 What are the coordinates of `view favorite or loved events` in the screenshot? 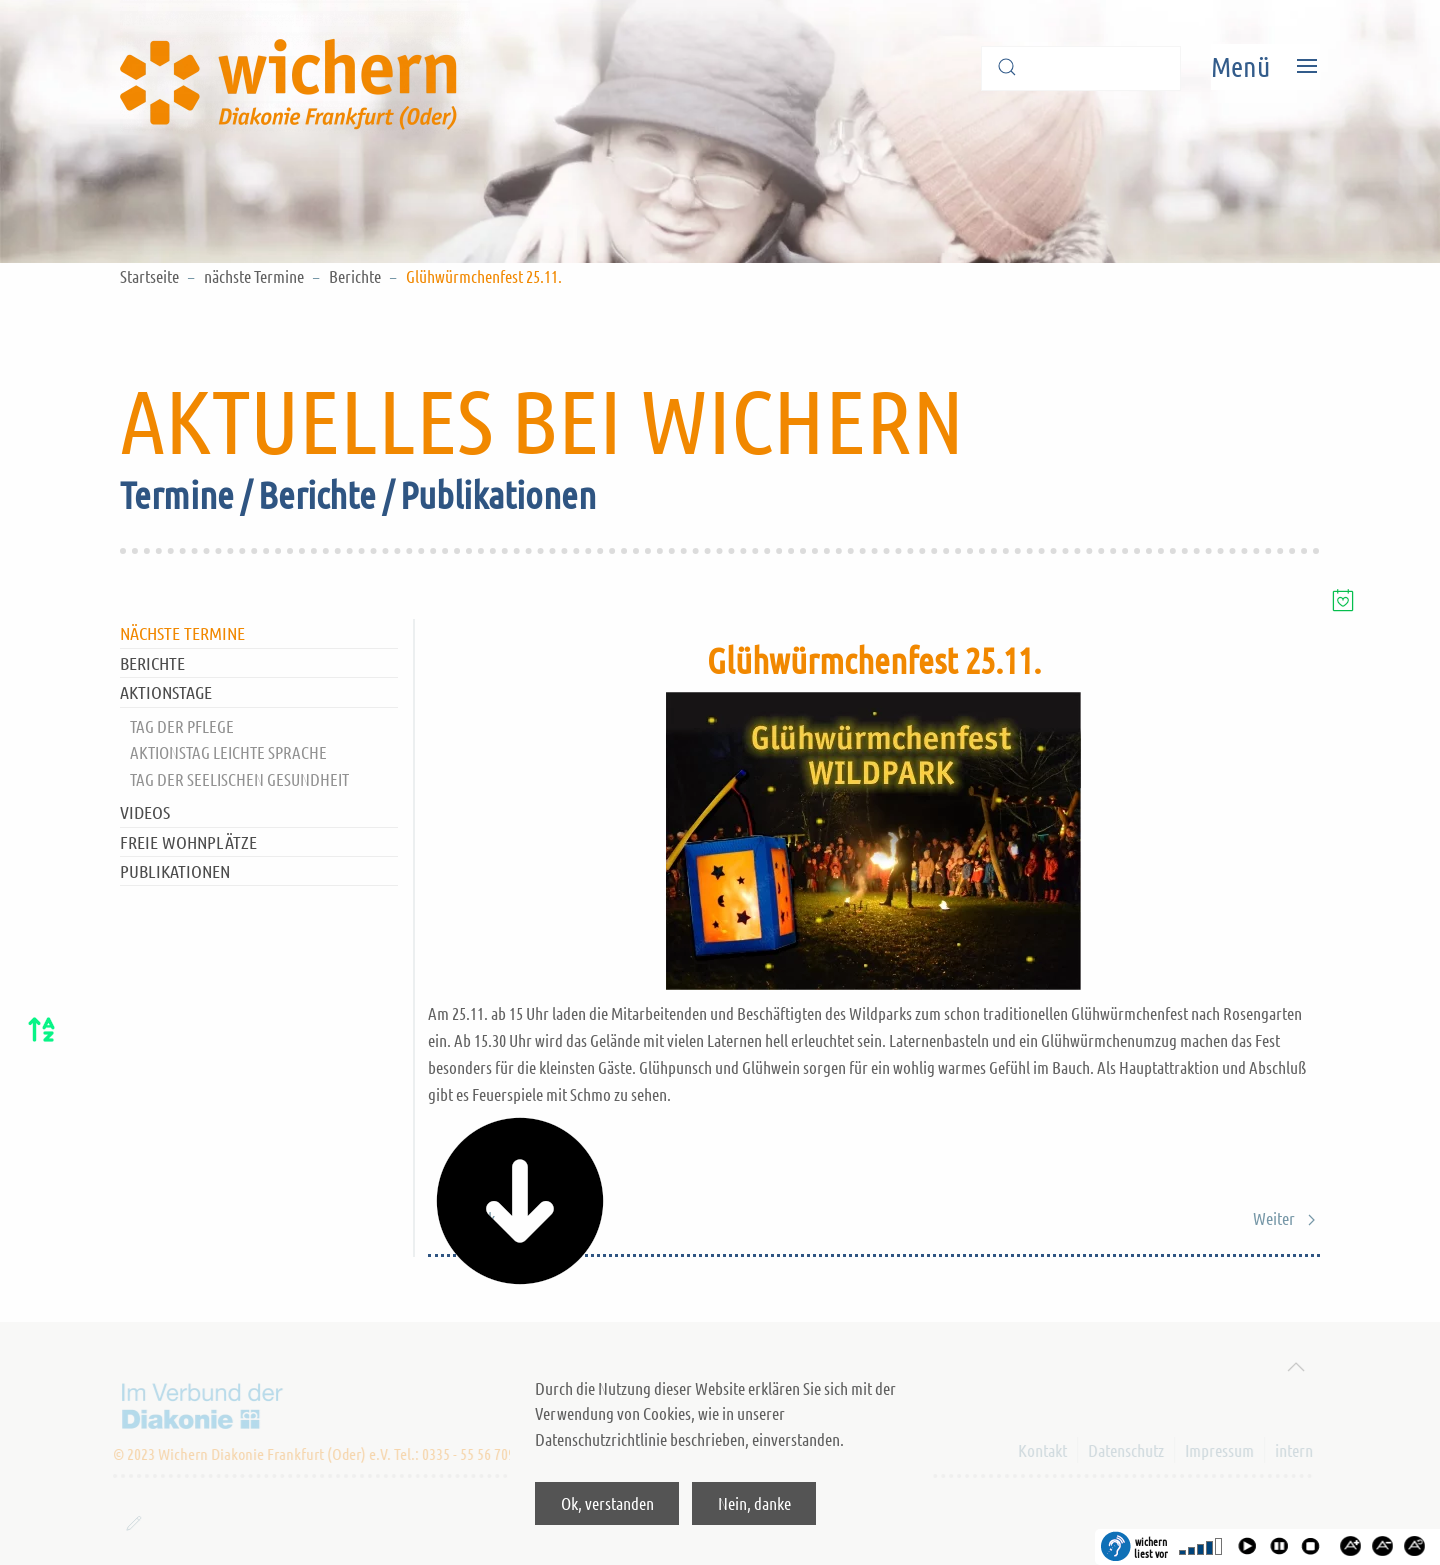 It's located at (1343, 601).